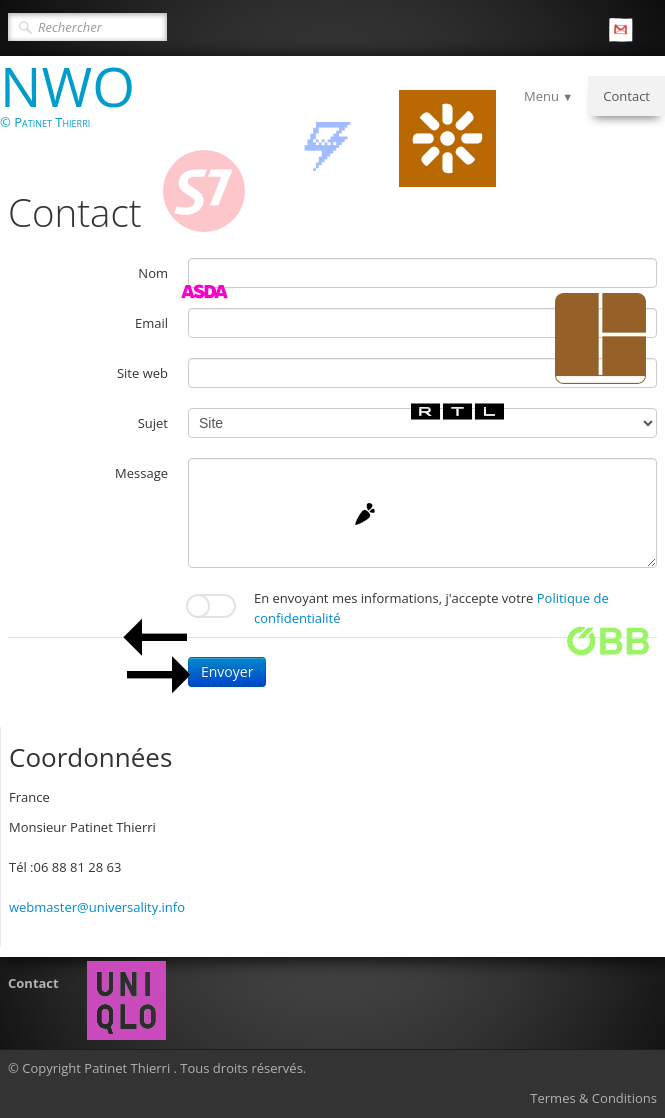 Image resolution: width=665 pixels, height=1118 pixels. What do you see at coordinates (447, 138) in the screenshot?
I see `kentico CMS platform logo` at bounding box center [447, 138].